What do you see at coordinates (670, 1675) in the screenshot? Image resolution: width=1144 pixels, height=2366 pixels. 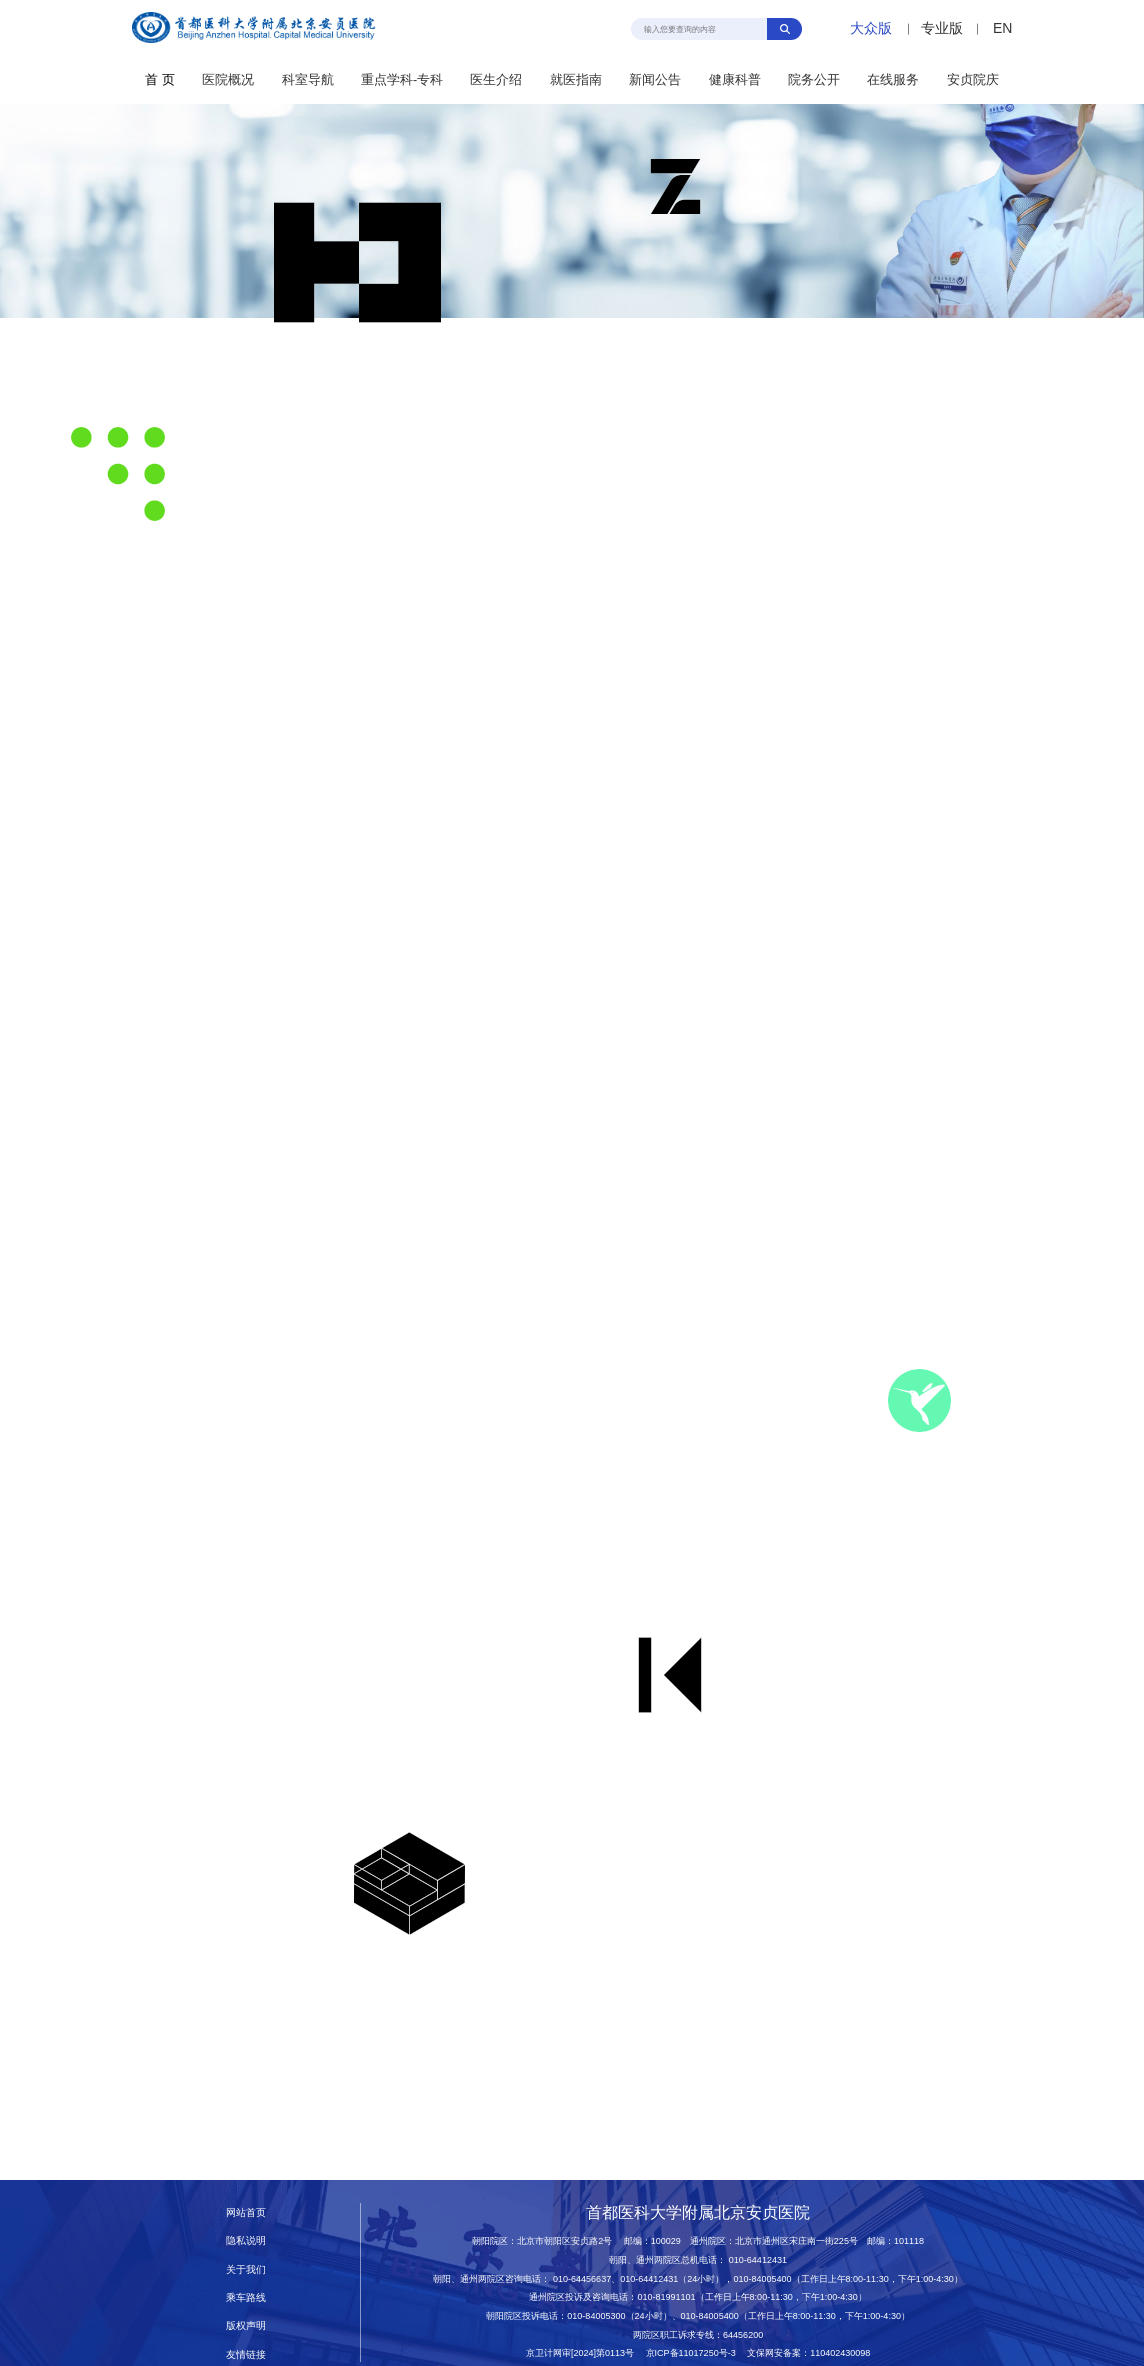 I see `skip to previous track` at bounding box center [670, 1675].